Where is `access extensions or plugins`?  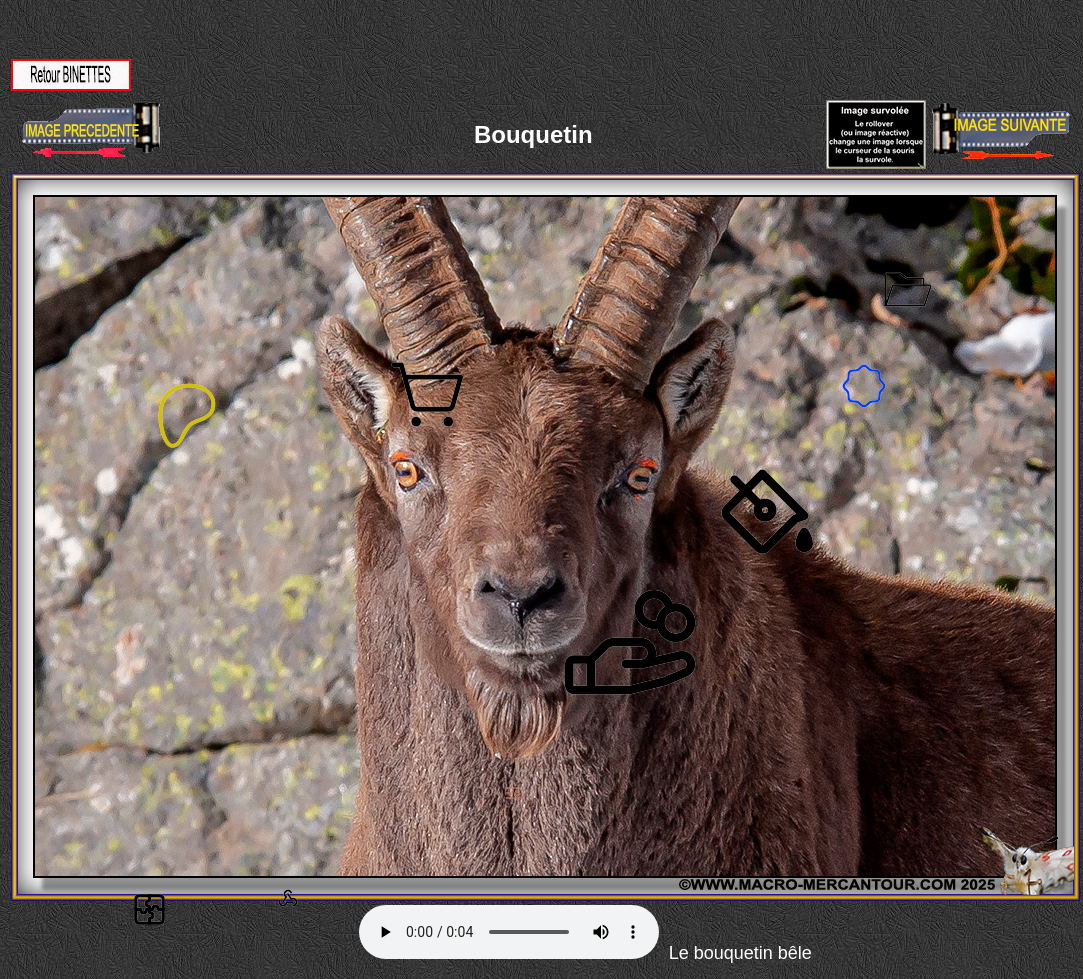 access extensions or plugins is located at coordinates (149, 909).